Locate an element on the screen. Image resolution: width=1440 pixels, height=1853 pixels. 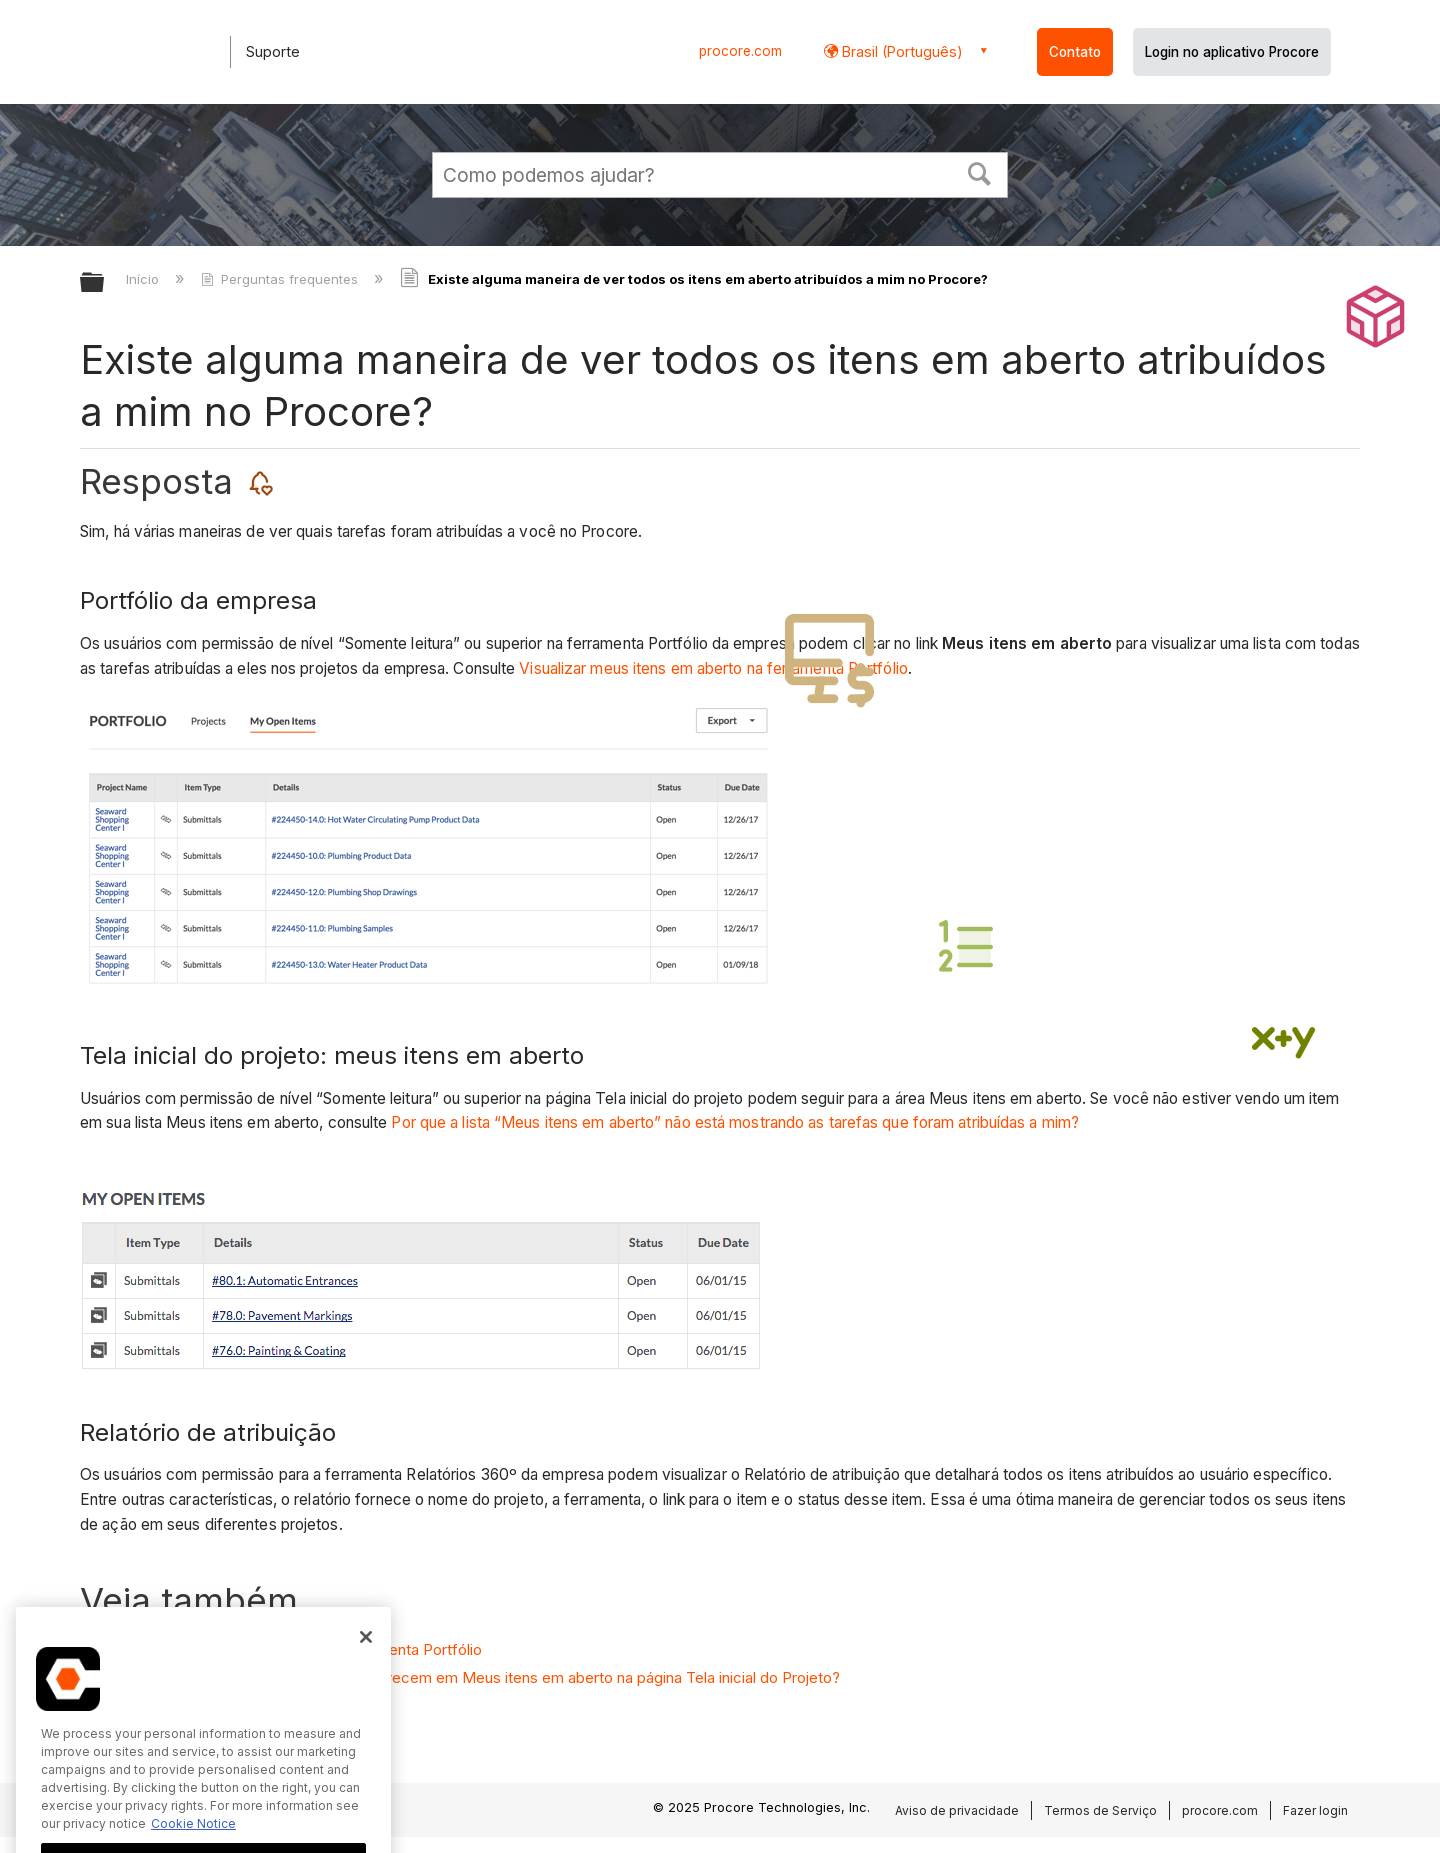
access math or calculator functions is located at coordinates (1283, 1038).